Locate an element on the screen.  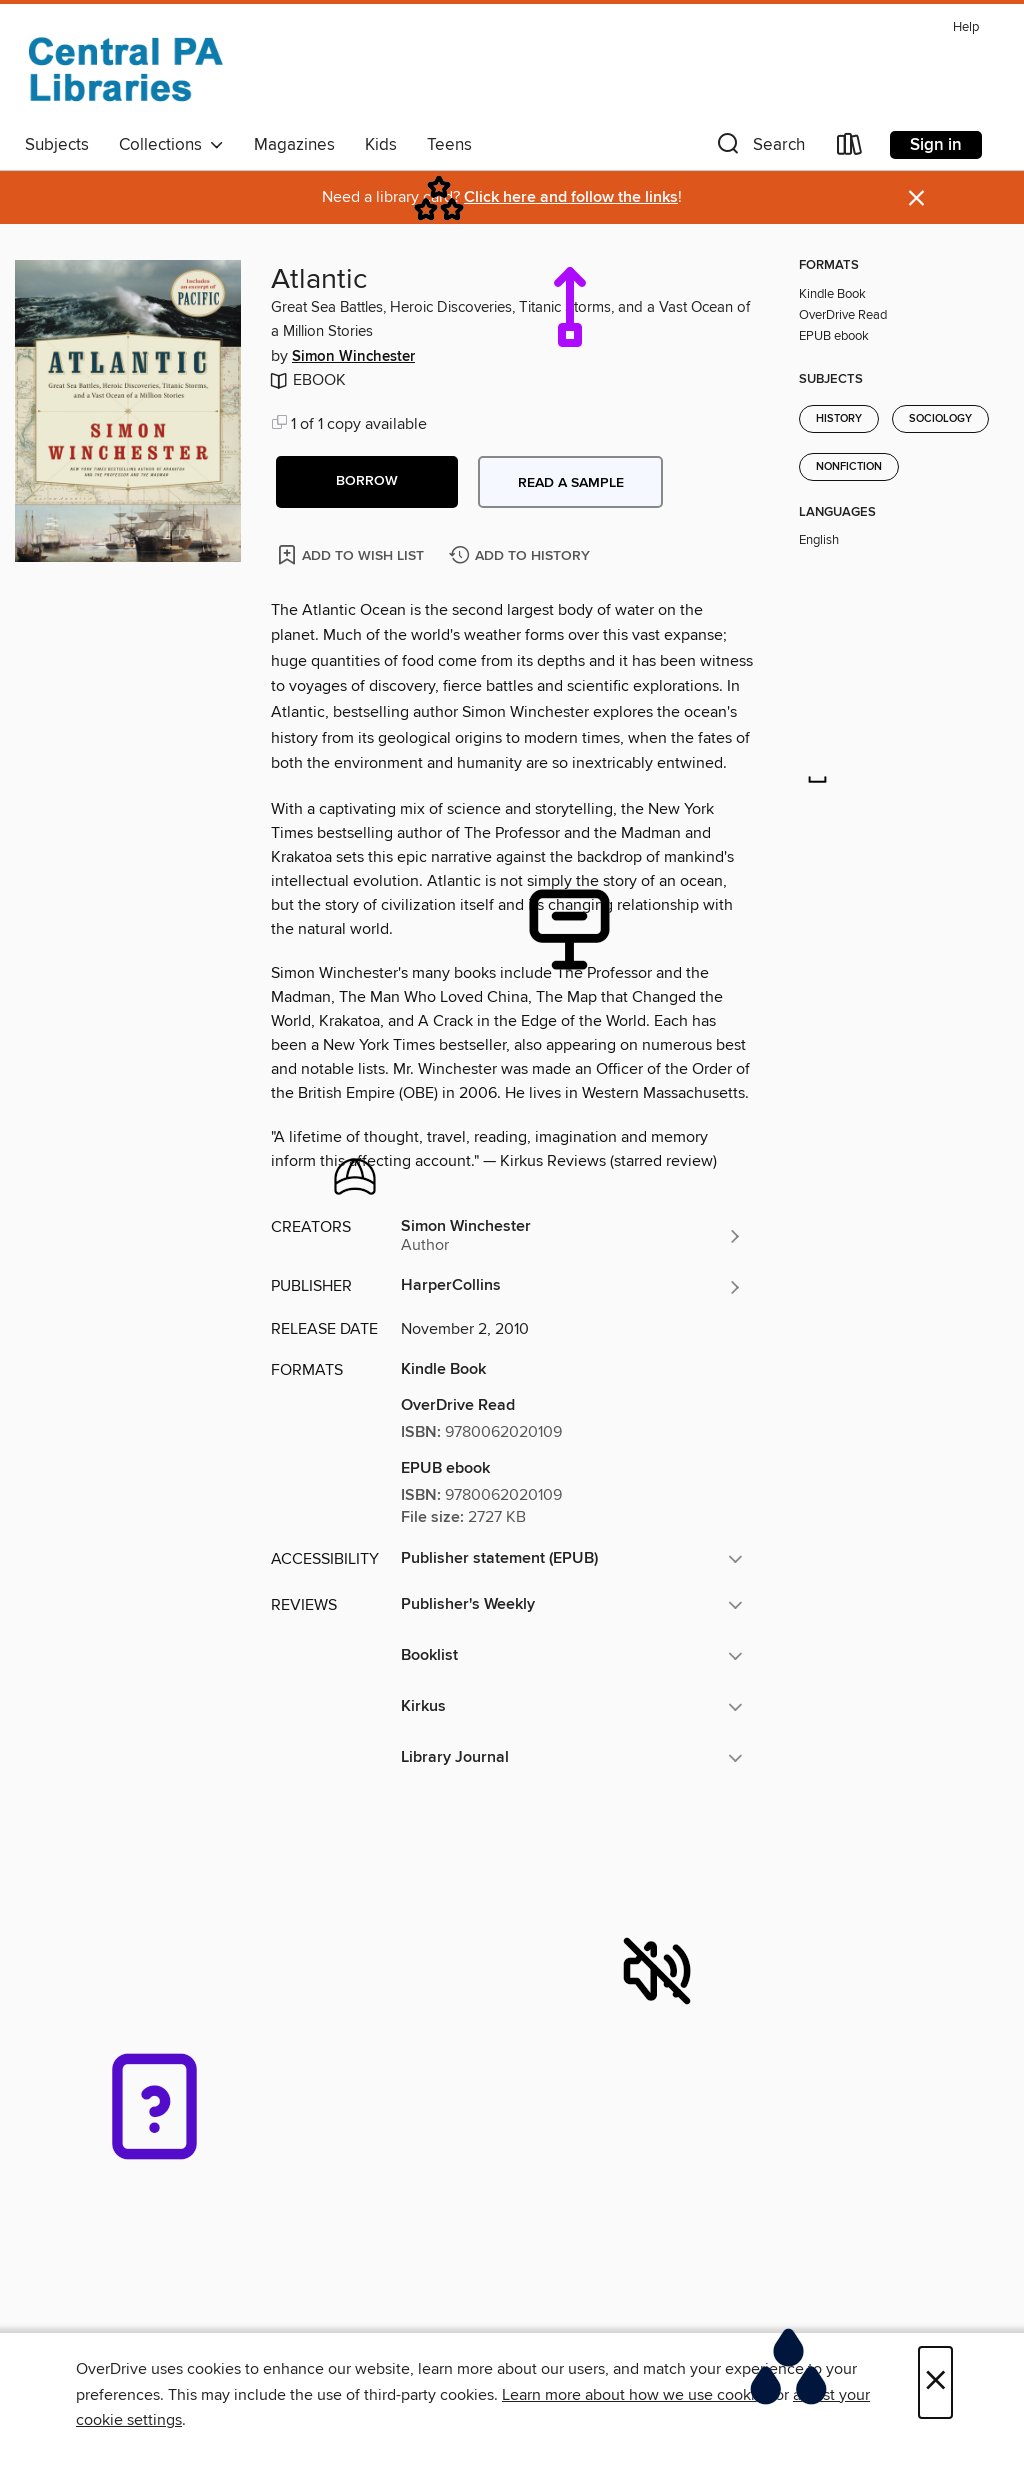
mute audio is located at coordinates (657, 1971).